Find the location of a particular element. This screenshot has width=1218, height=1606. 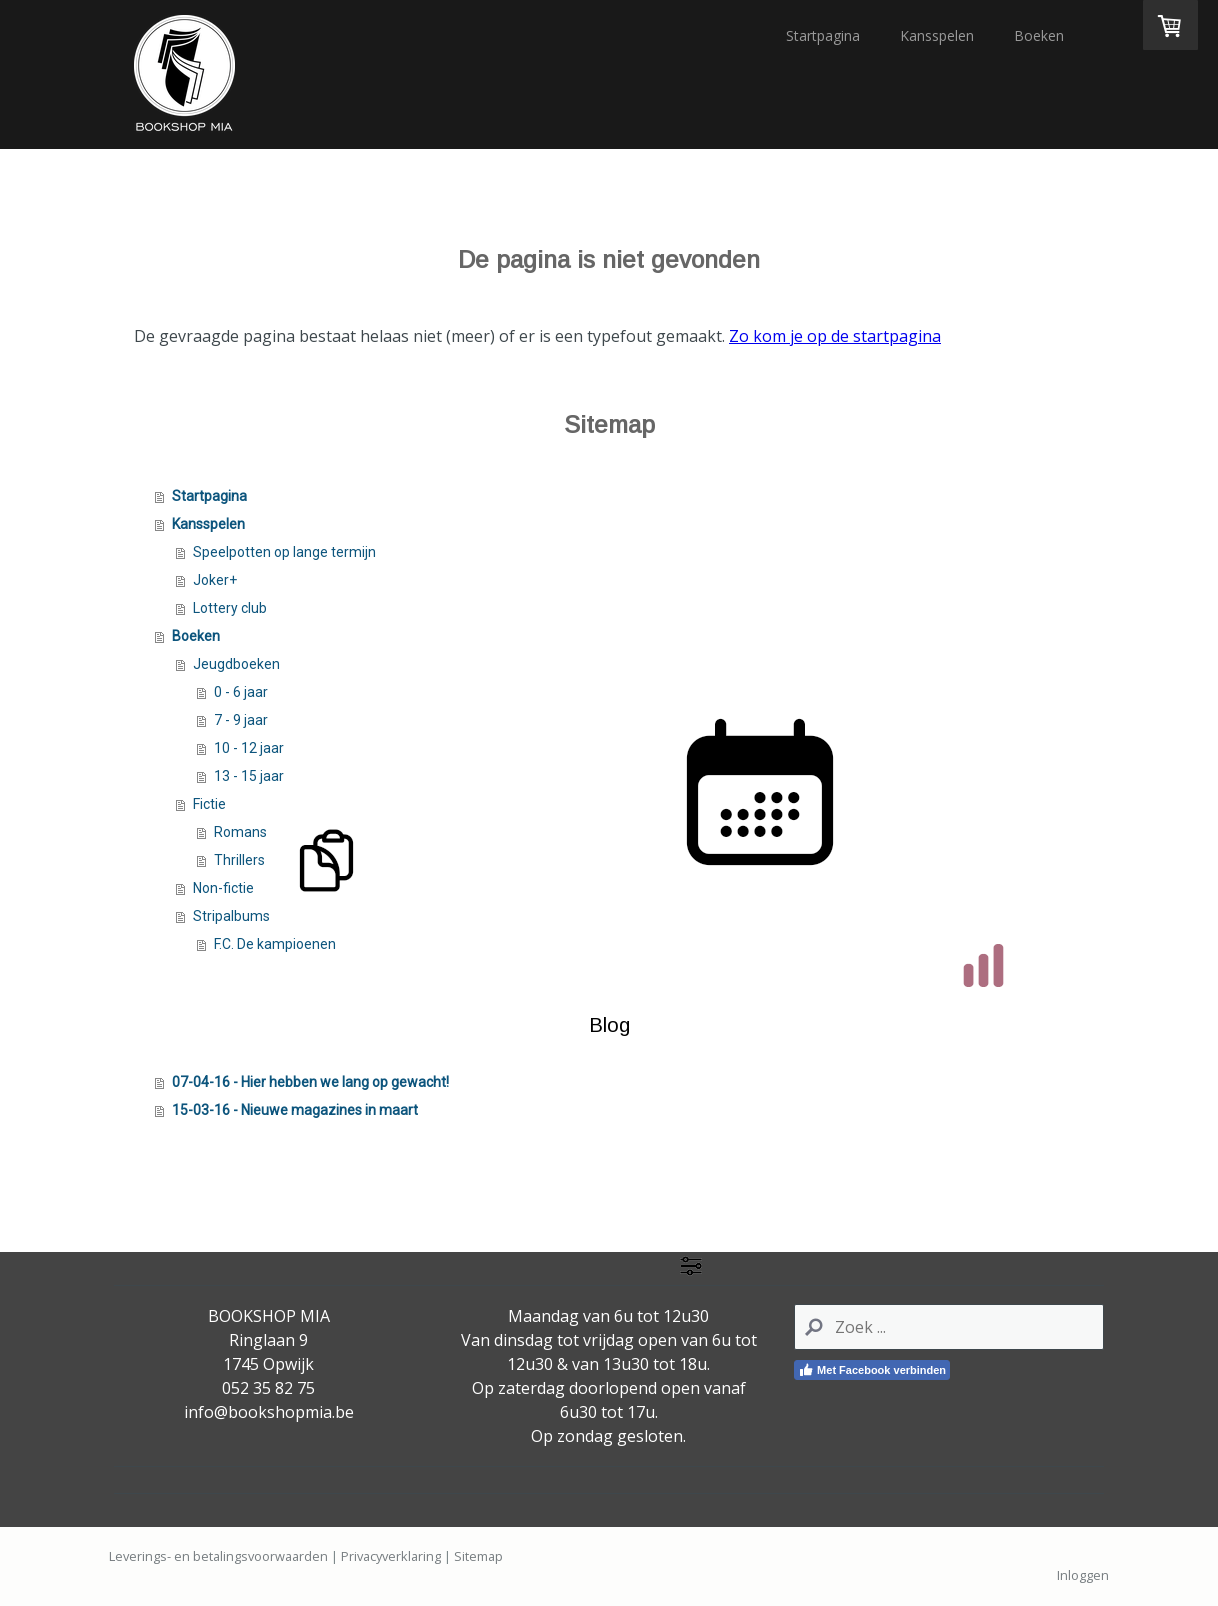

adjust settings or preferences is located at coordinates (691, 1266).